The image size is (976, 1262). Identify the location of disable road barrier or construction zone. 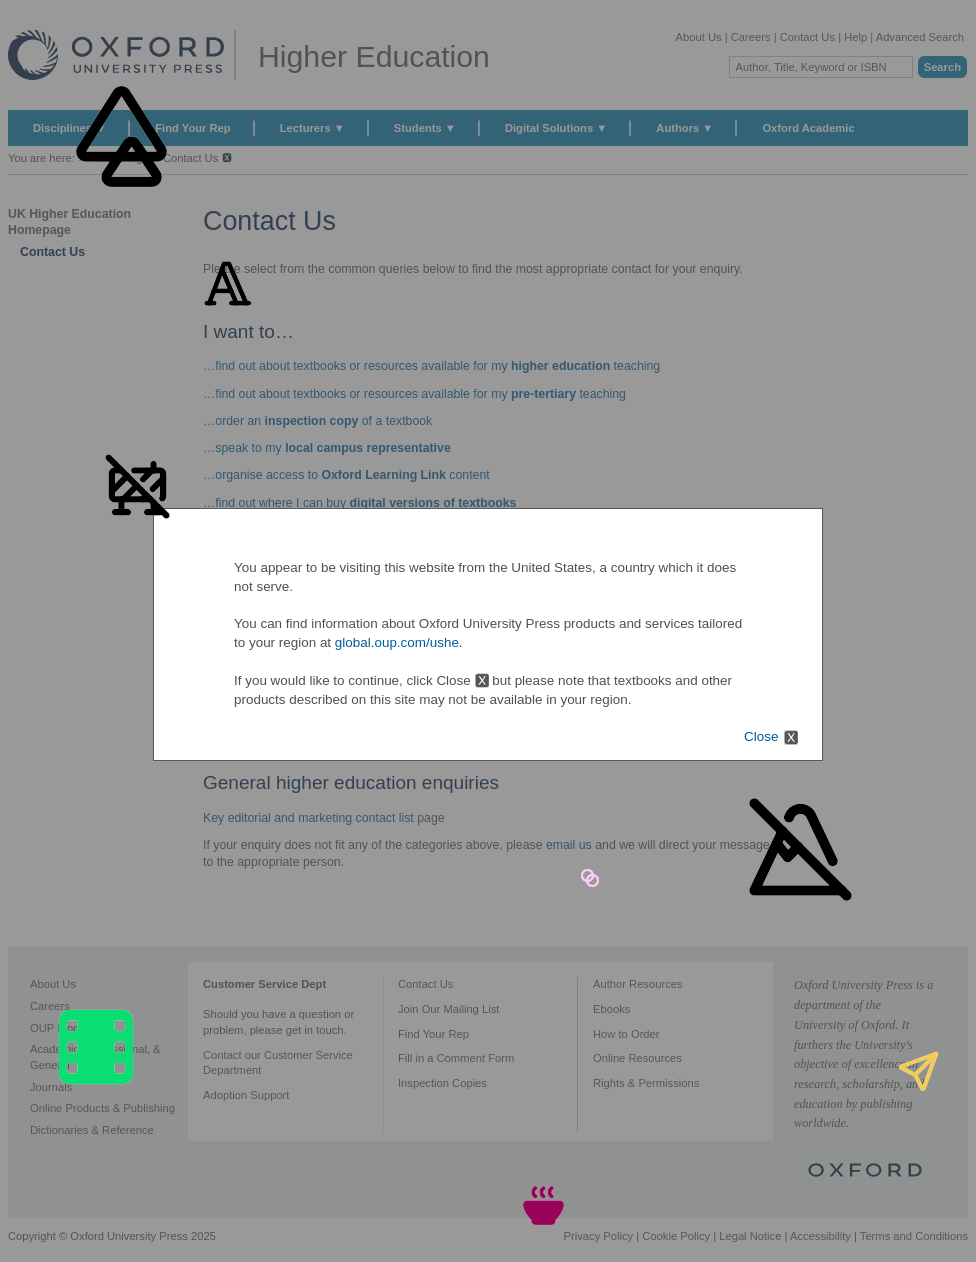
(137, 486).